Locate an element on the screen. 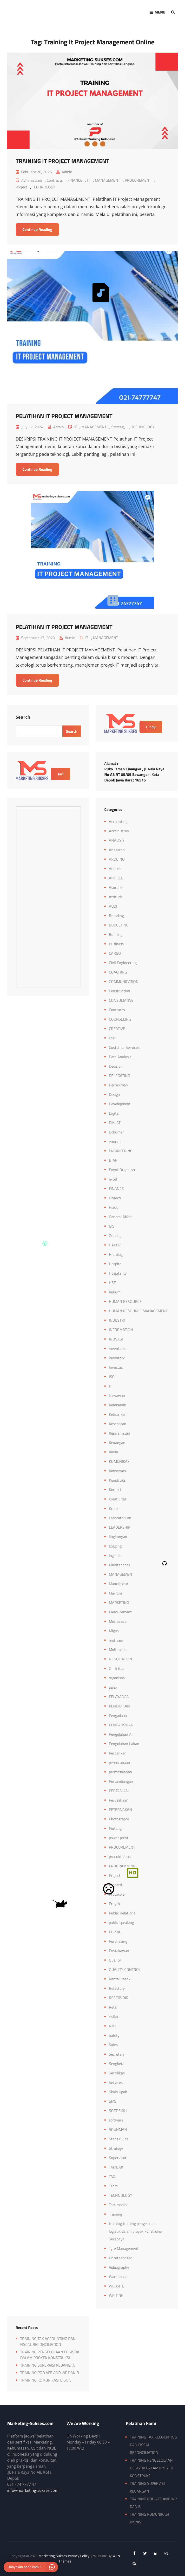 The image size is (185, 2576). rate experience as negative or unsatisfied is located at coordinates (109, 1889).